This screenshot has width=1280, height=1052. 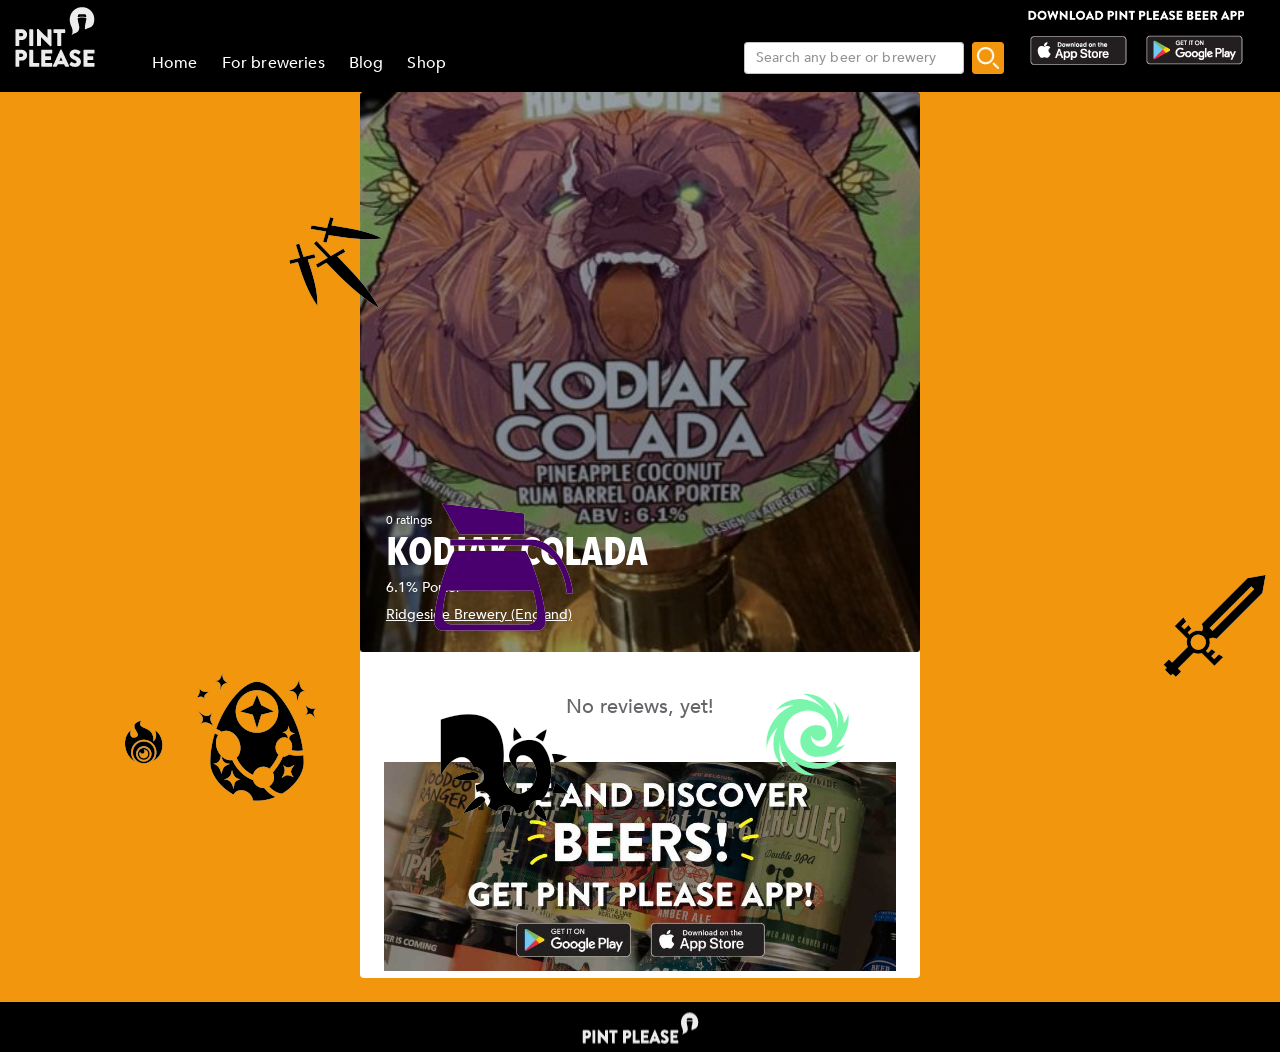 What do you see at coordinates (503, 566) in the screenshot?
I see `indicates coffee is available or brewing` at bounding box center [503, 566].